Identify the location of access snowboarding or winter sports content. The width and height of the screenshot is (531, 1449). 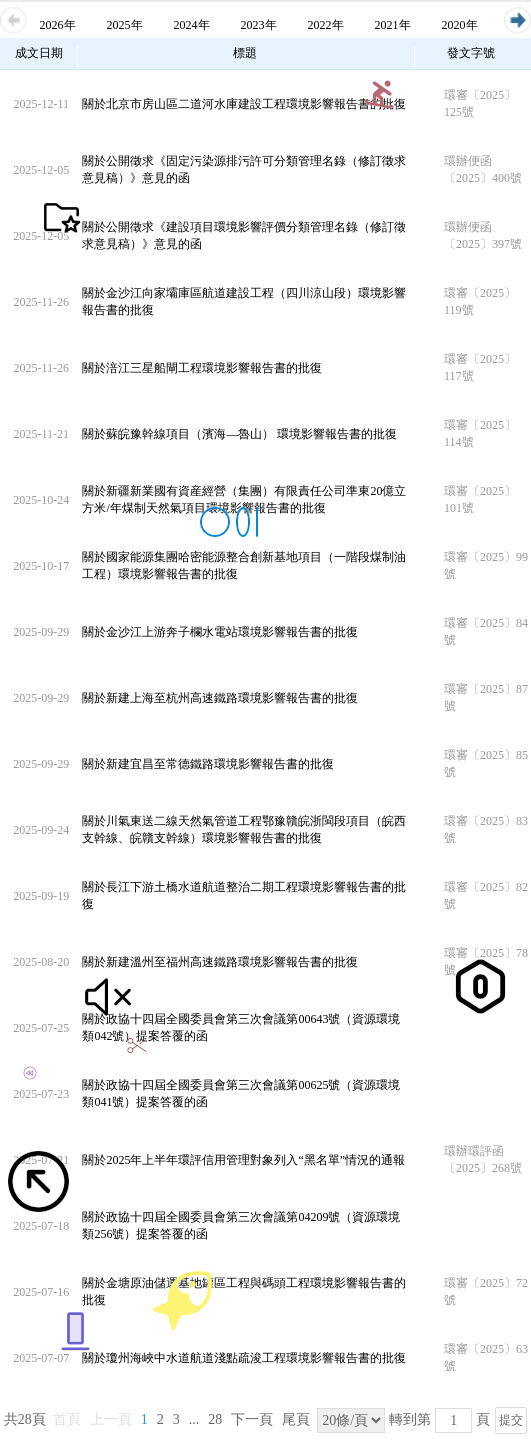
(380, 94).